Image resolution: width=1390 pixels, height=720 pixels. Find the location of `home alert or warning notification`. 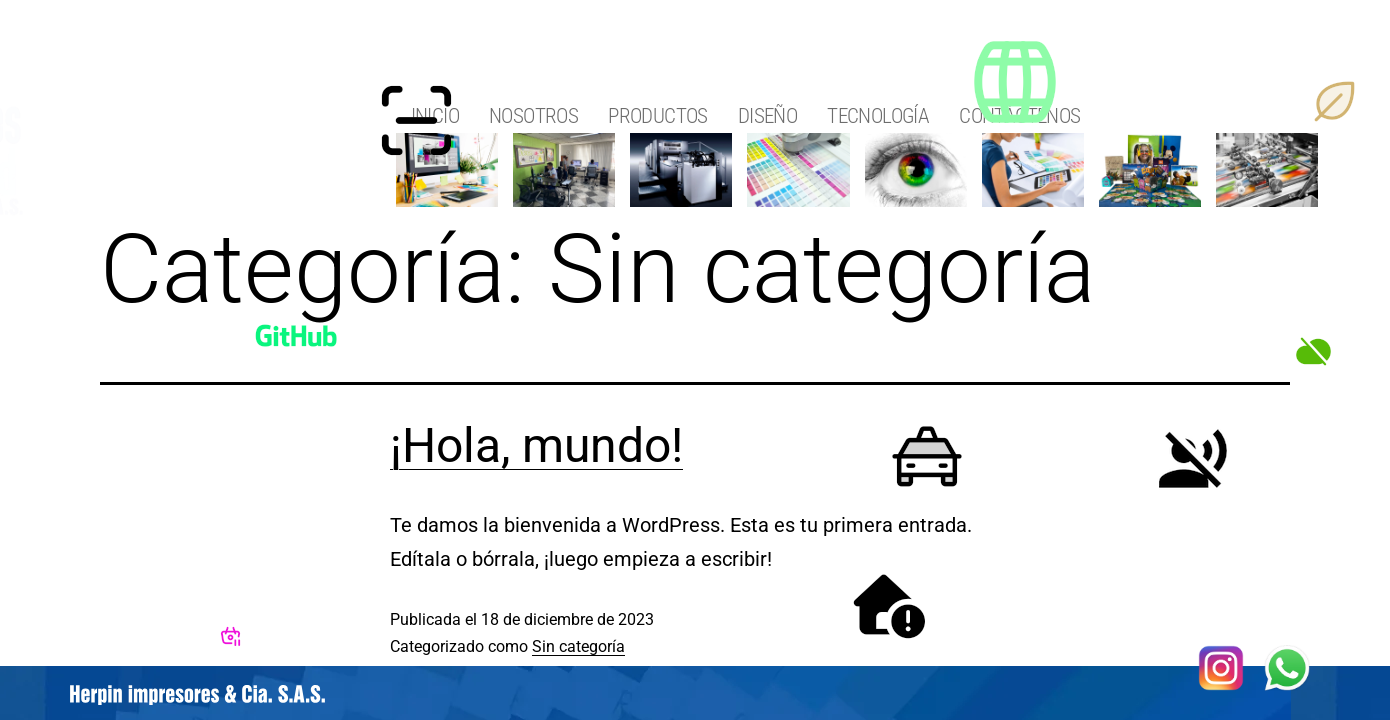

home alert or warning notification is located at coordinates (887, 604).